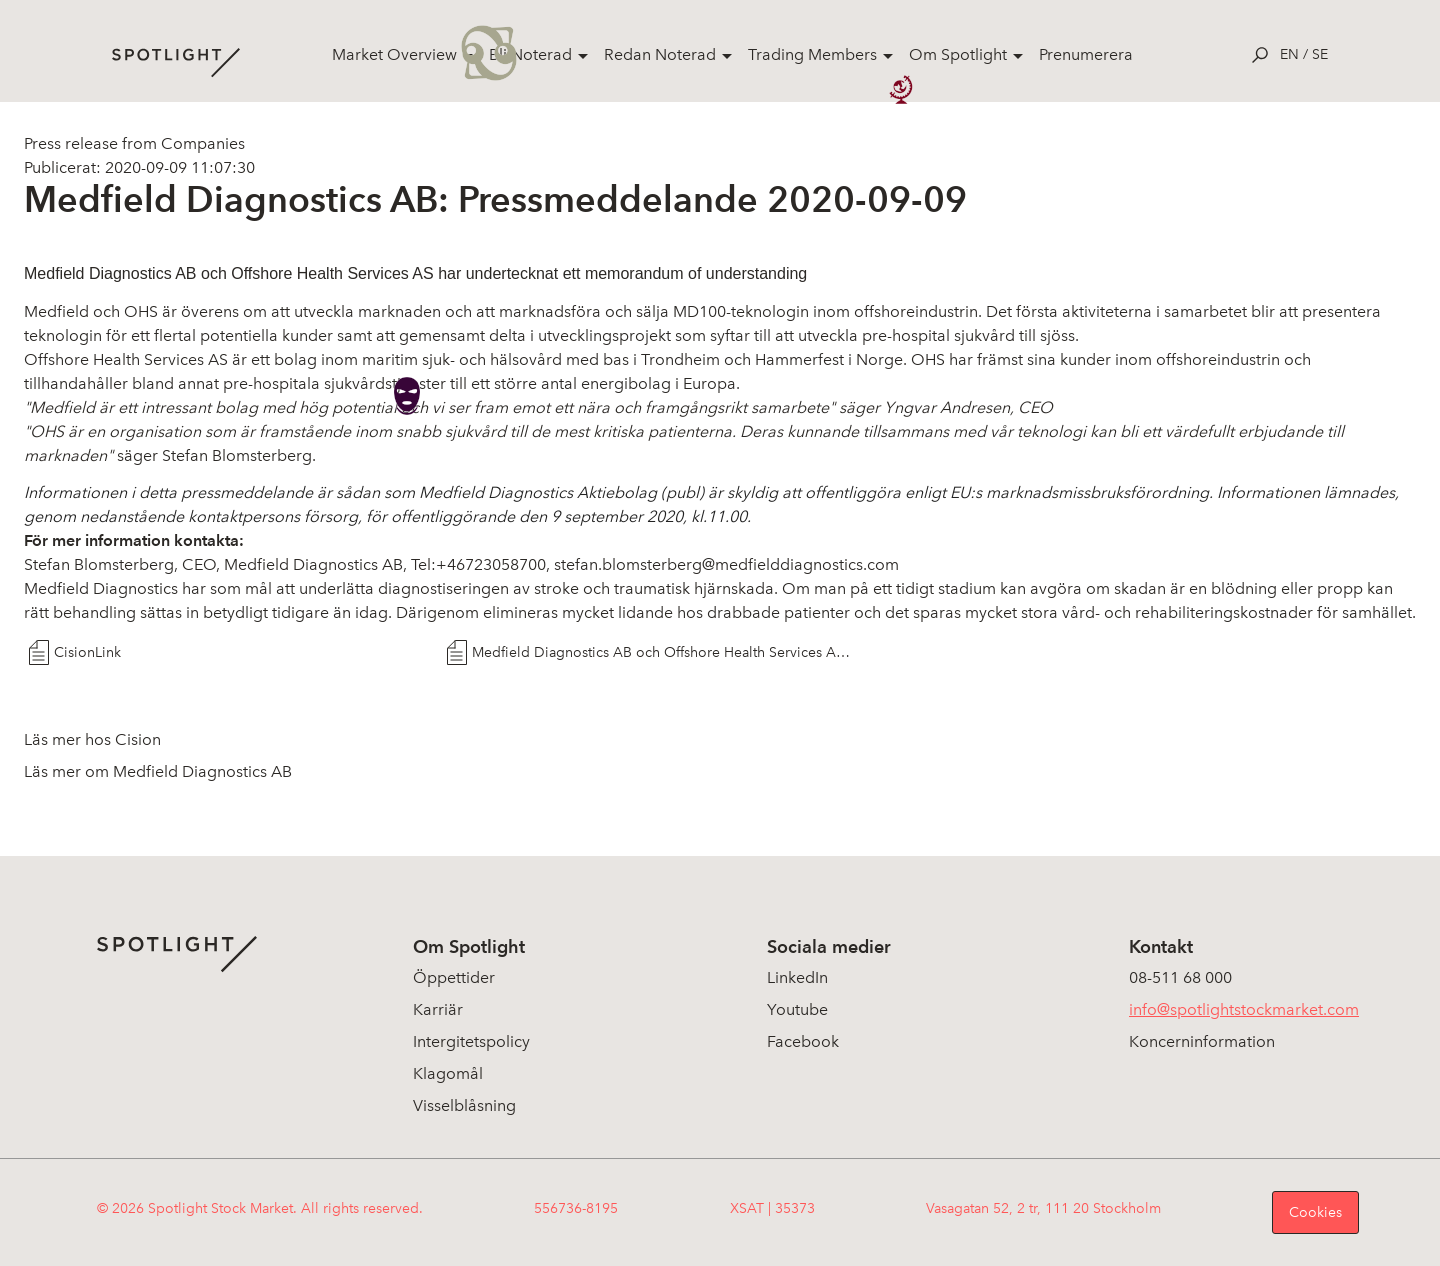 This screenshot has width=1440, height=1266. I want to click on sync or synchronization in progress, so click(489, 53).